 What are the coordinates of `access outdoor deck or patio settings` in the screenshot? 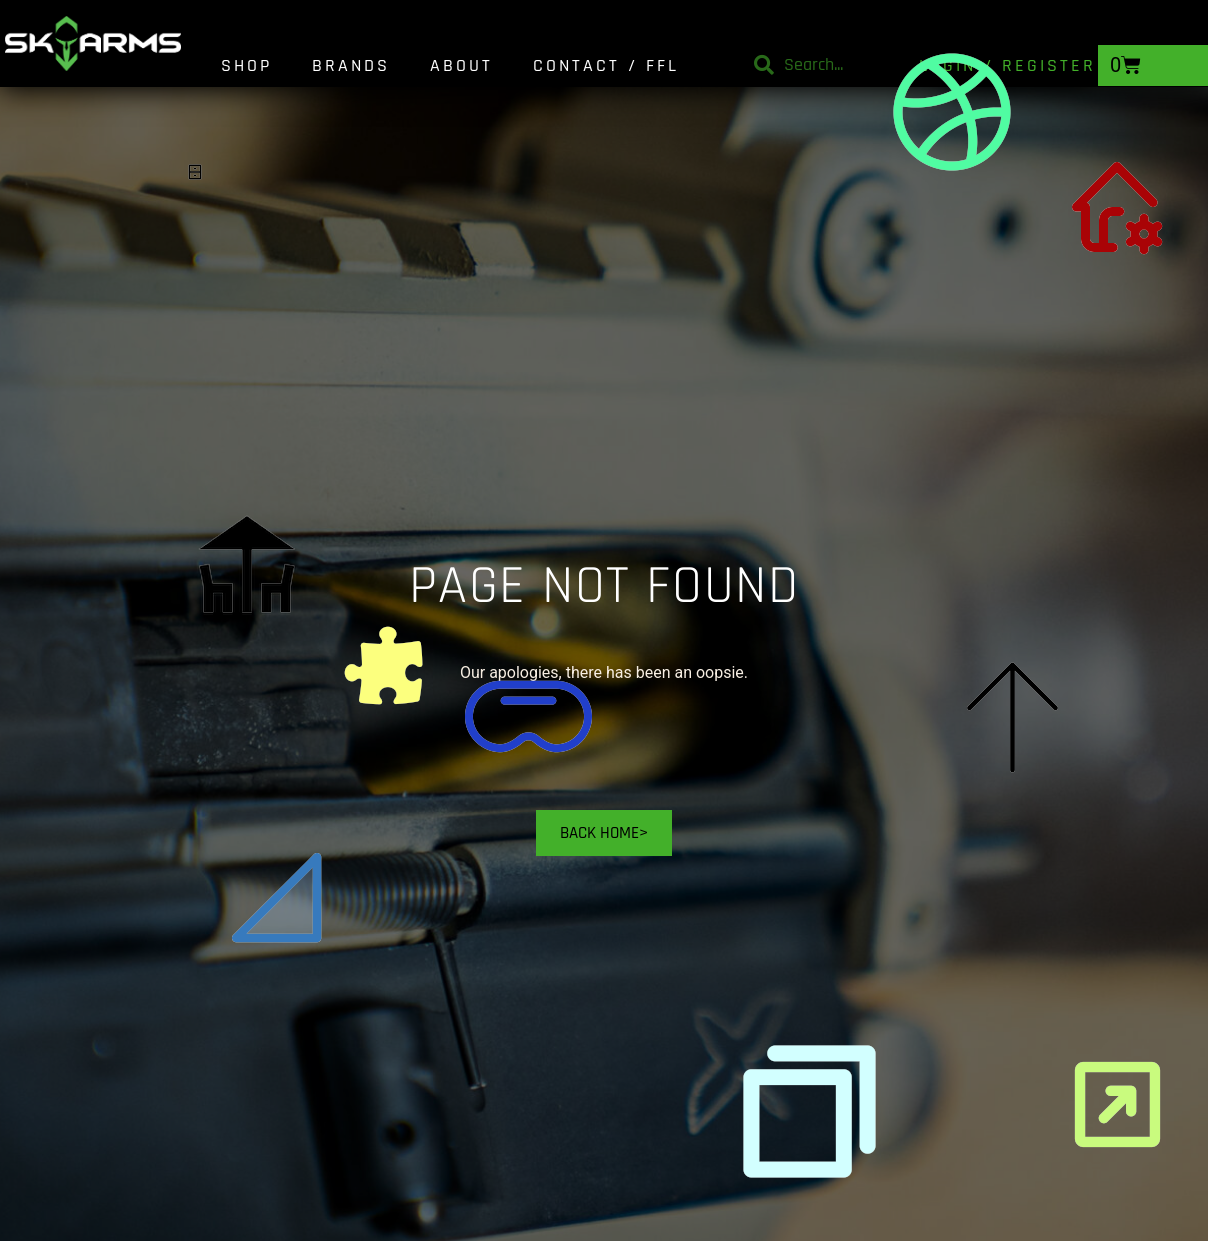 It's located at (247, 564).